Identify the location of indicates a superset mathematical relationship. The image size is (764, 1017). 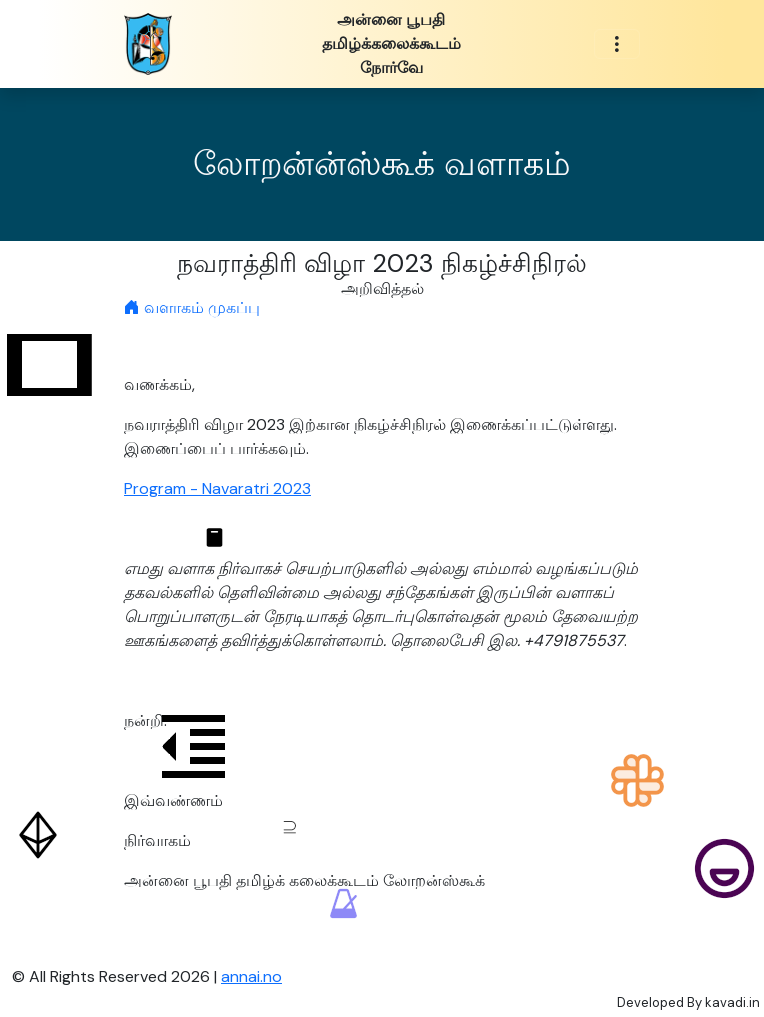
(289, 827).